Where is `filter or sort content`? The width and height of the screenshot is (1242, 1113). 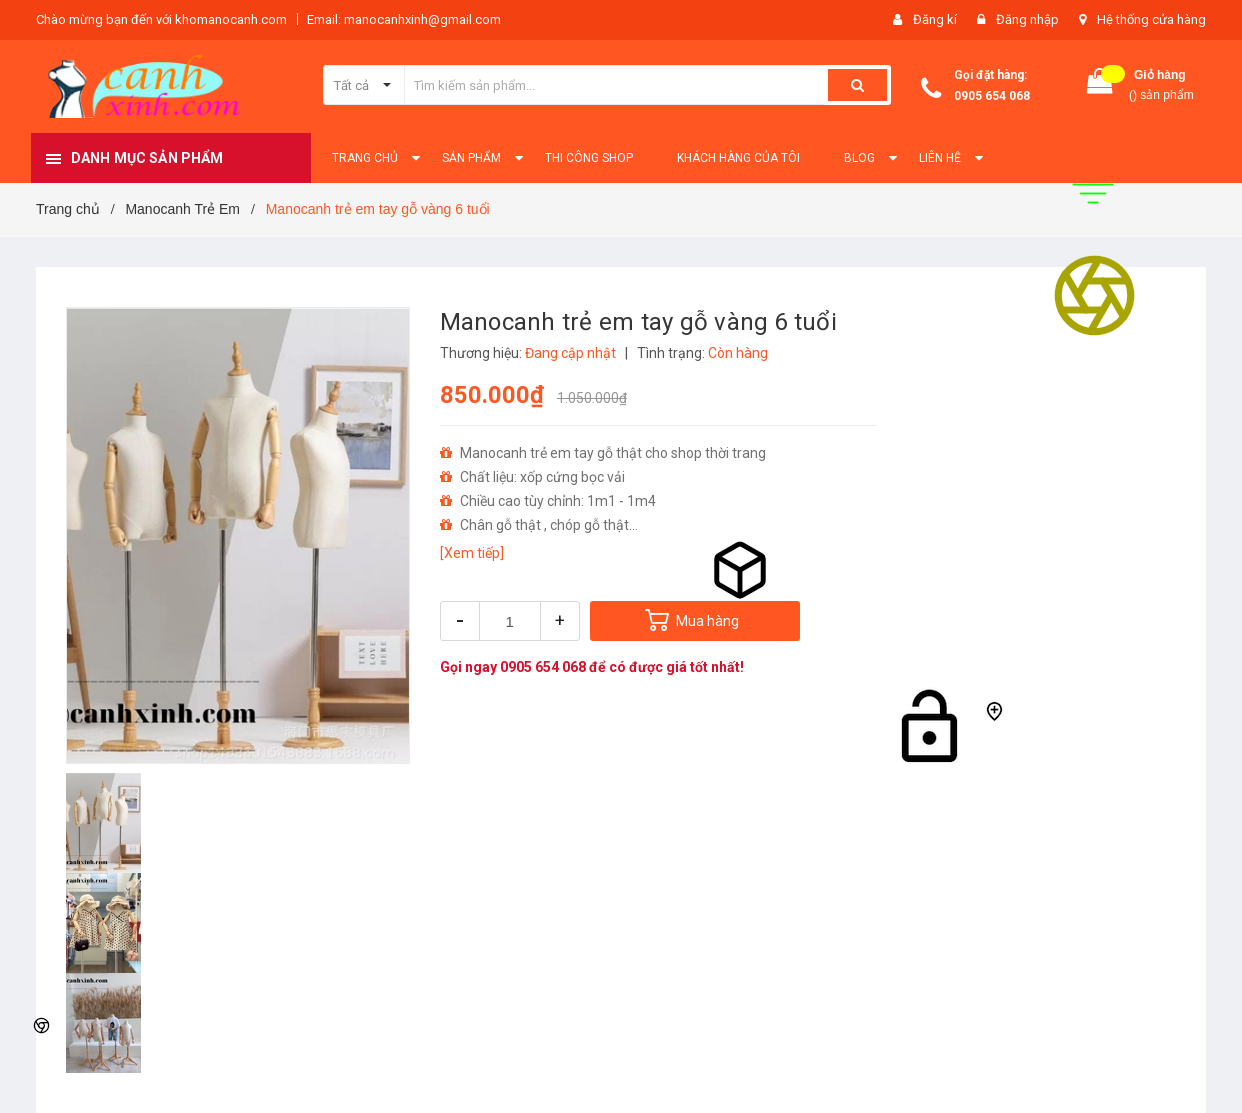 filter or sort content is located at coordinates (1093, 192).